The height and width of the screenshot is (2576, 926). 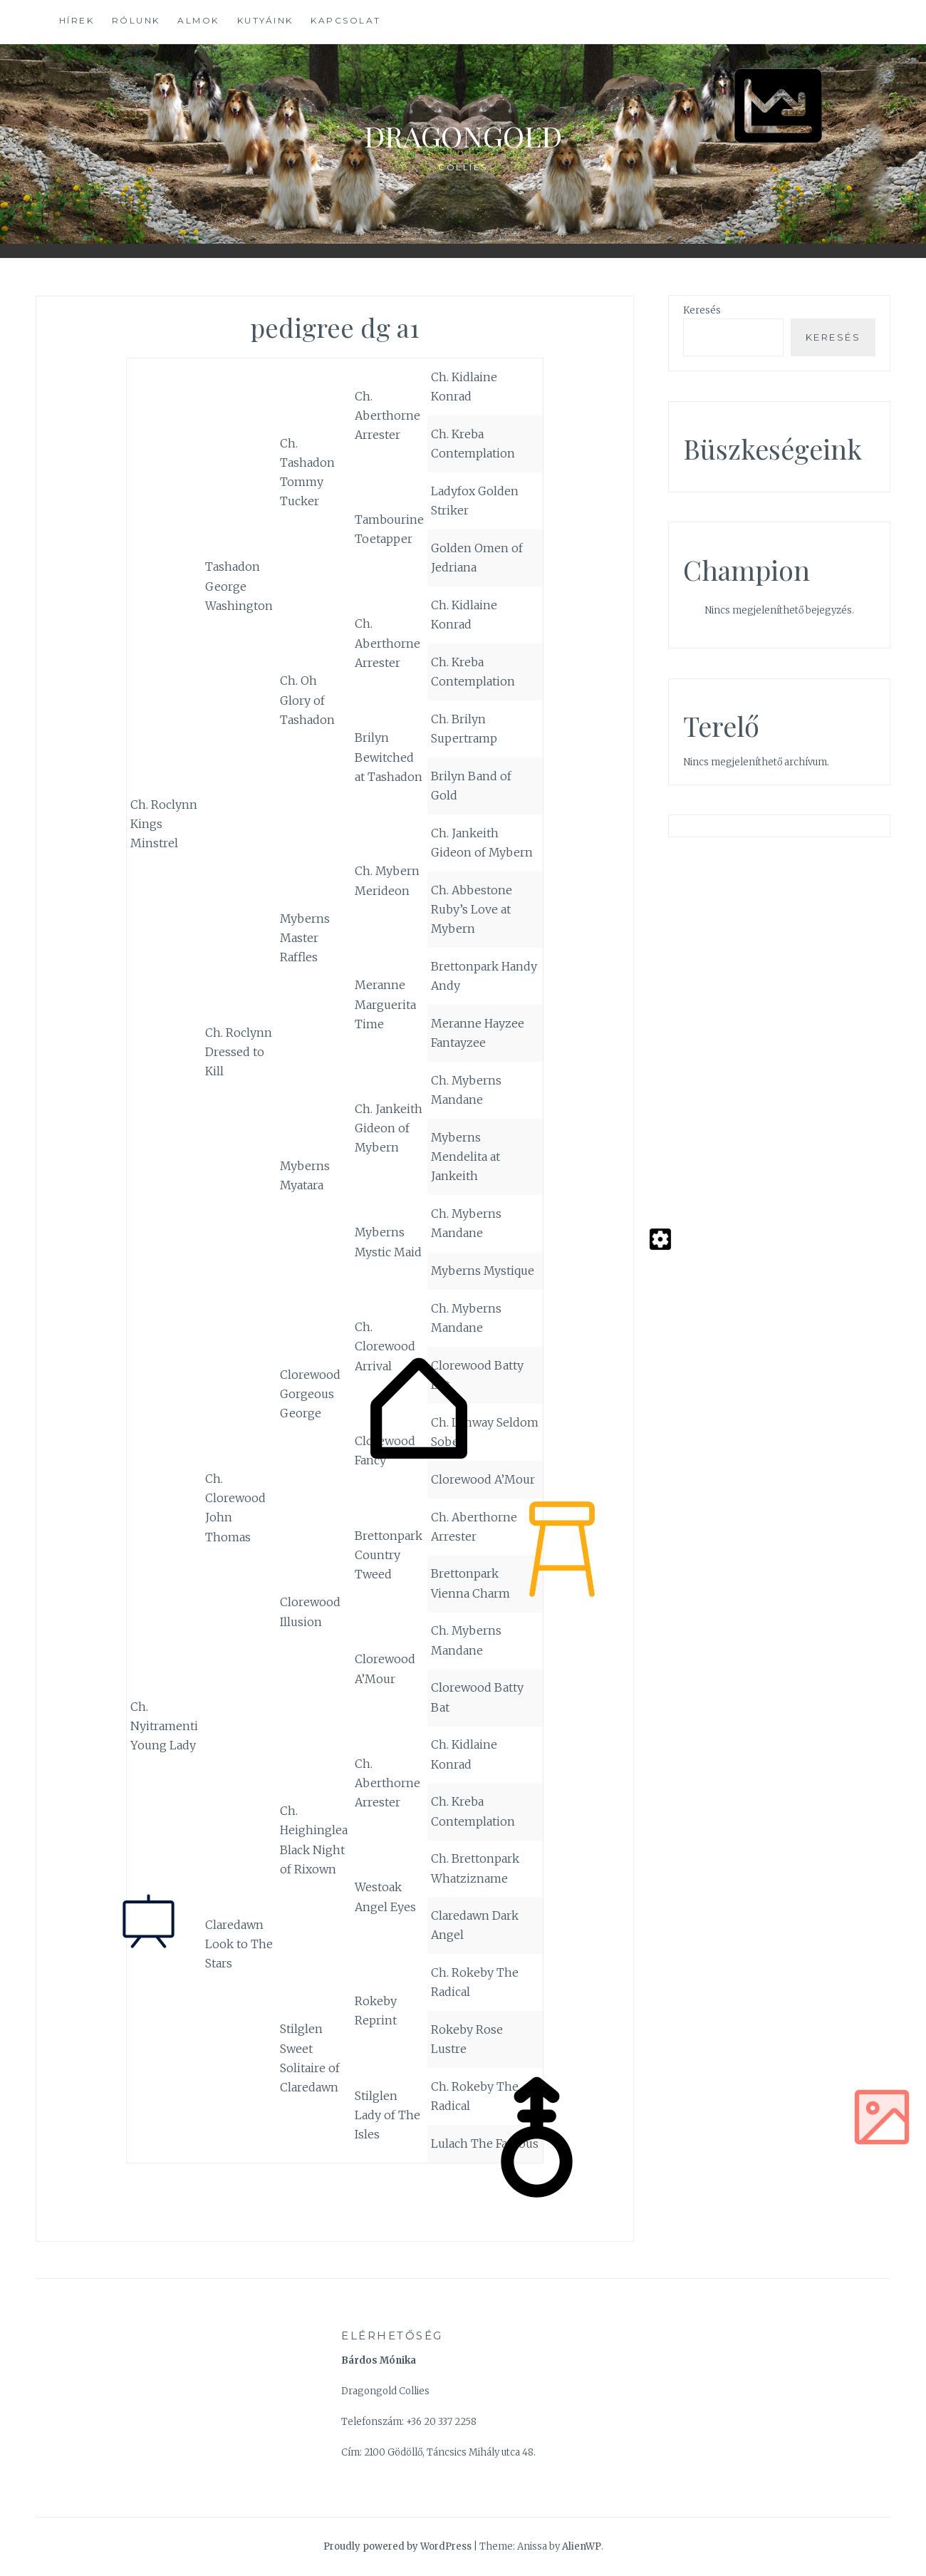 What do you see at coordinates (778, 105) in the screenshot?
I see `view declining trend or performance data` at bounding box center [778, 105].